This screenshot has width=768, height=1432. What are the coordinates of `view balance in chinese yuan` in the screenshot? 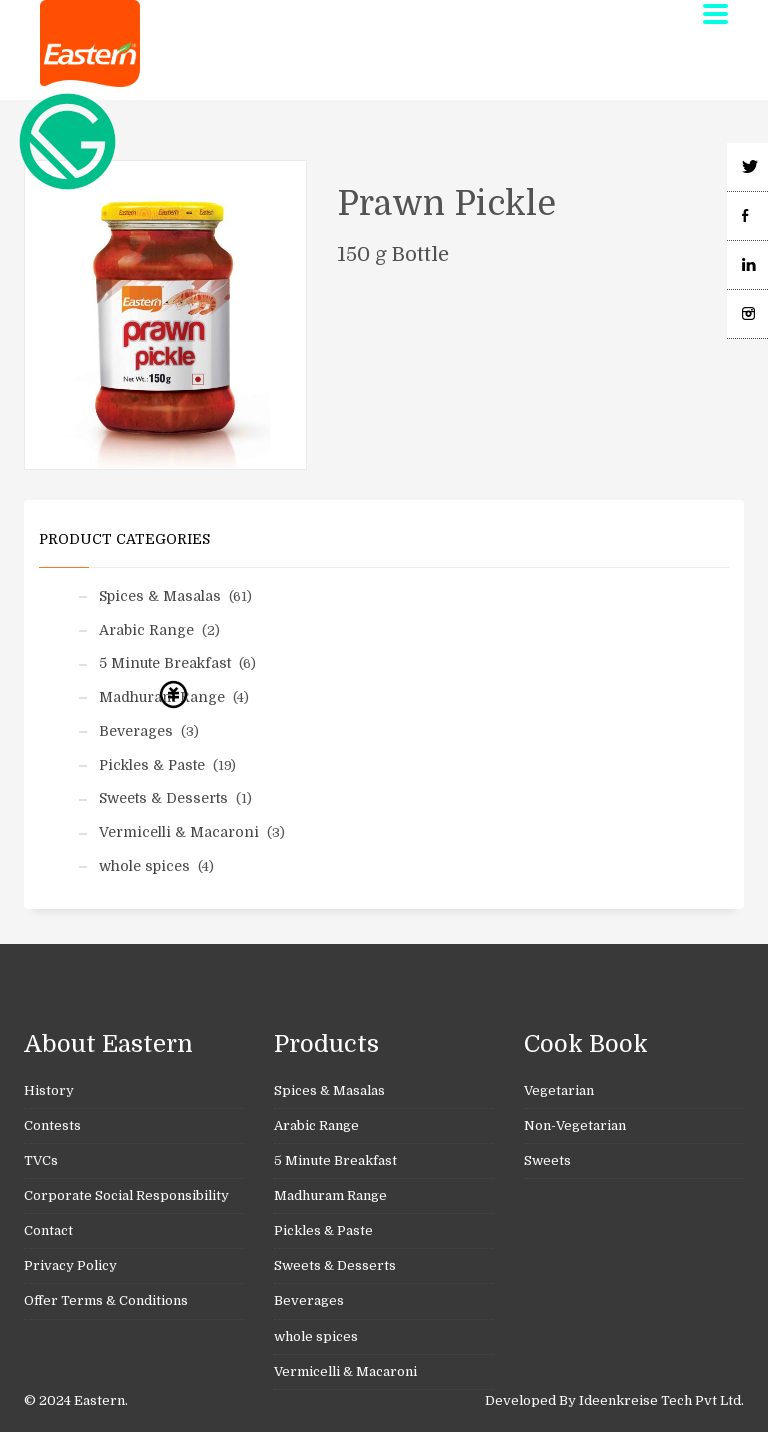 It's located at (173, 694).